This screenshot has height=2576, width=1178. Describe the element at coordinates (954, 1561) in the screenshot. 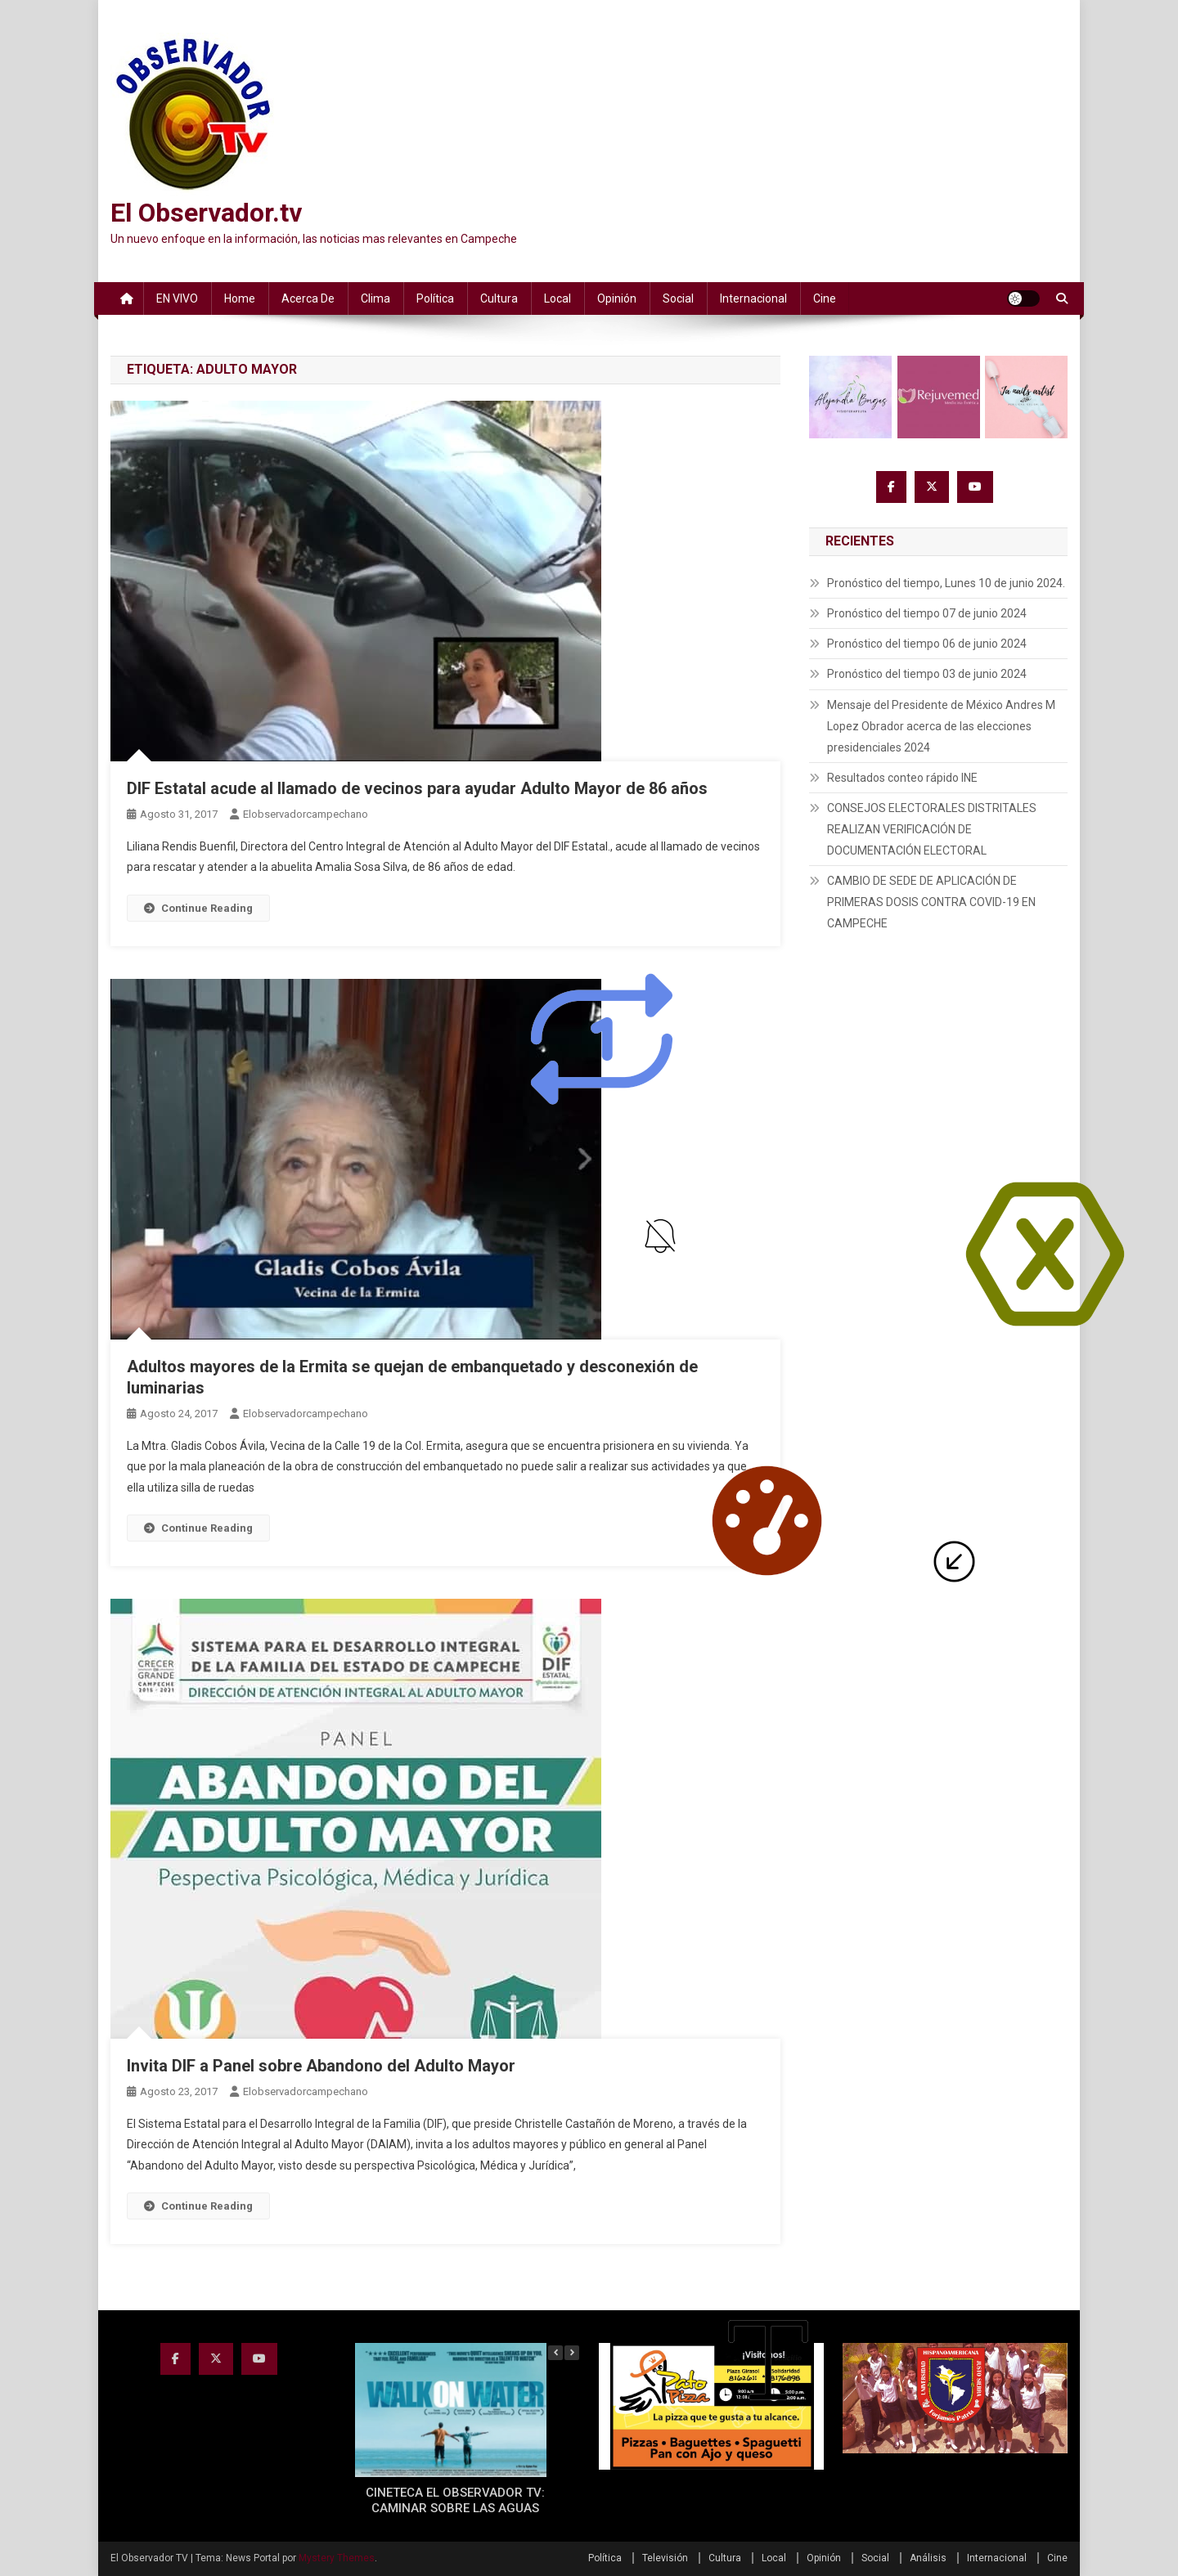

I see `navigate to previous or lower-left content` at that location.